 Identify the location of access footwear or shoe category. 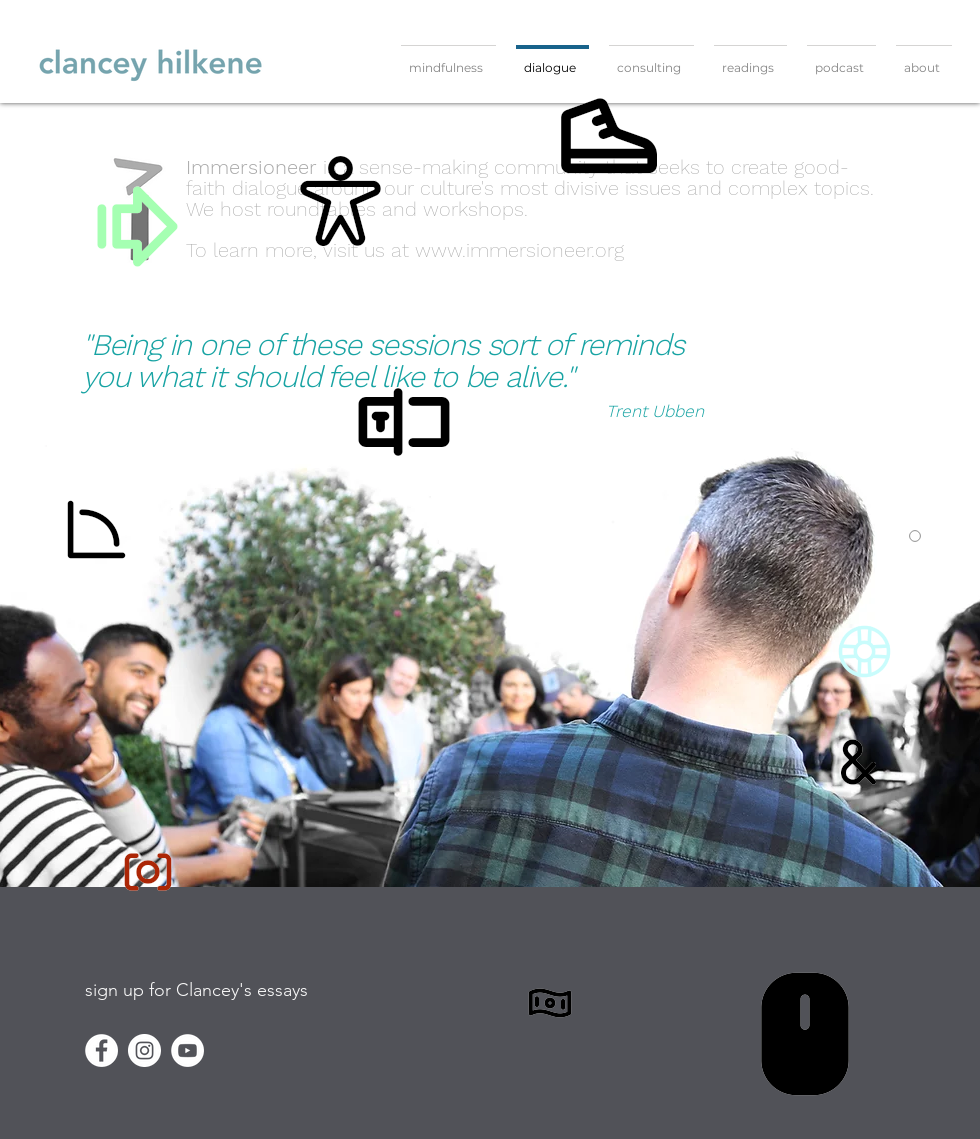
(605, 139).